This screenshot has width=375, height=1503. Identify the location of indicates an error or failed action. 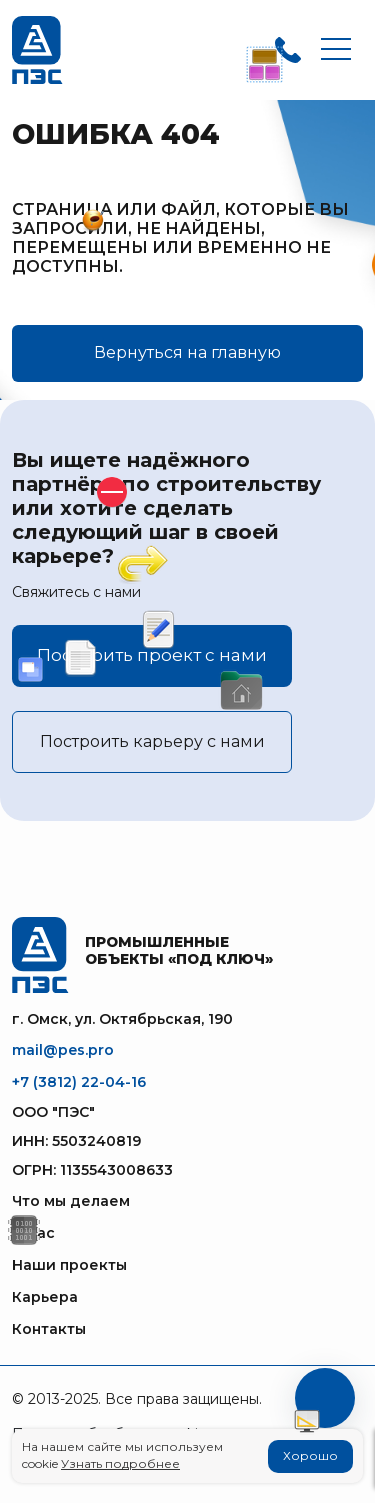
(112, 492).